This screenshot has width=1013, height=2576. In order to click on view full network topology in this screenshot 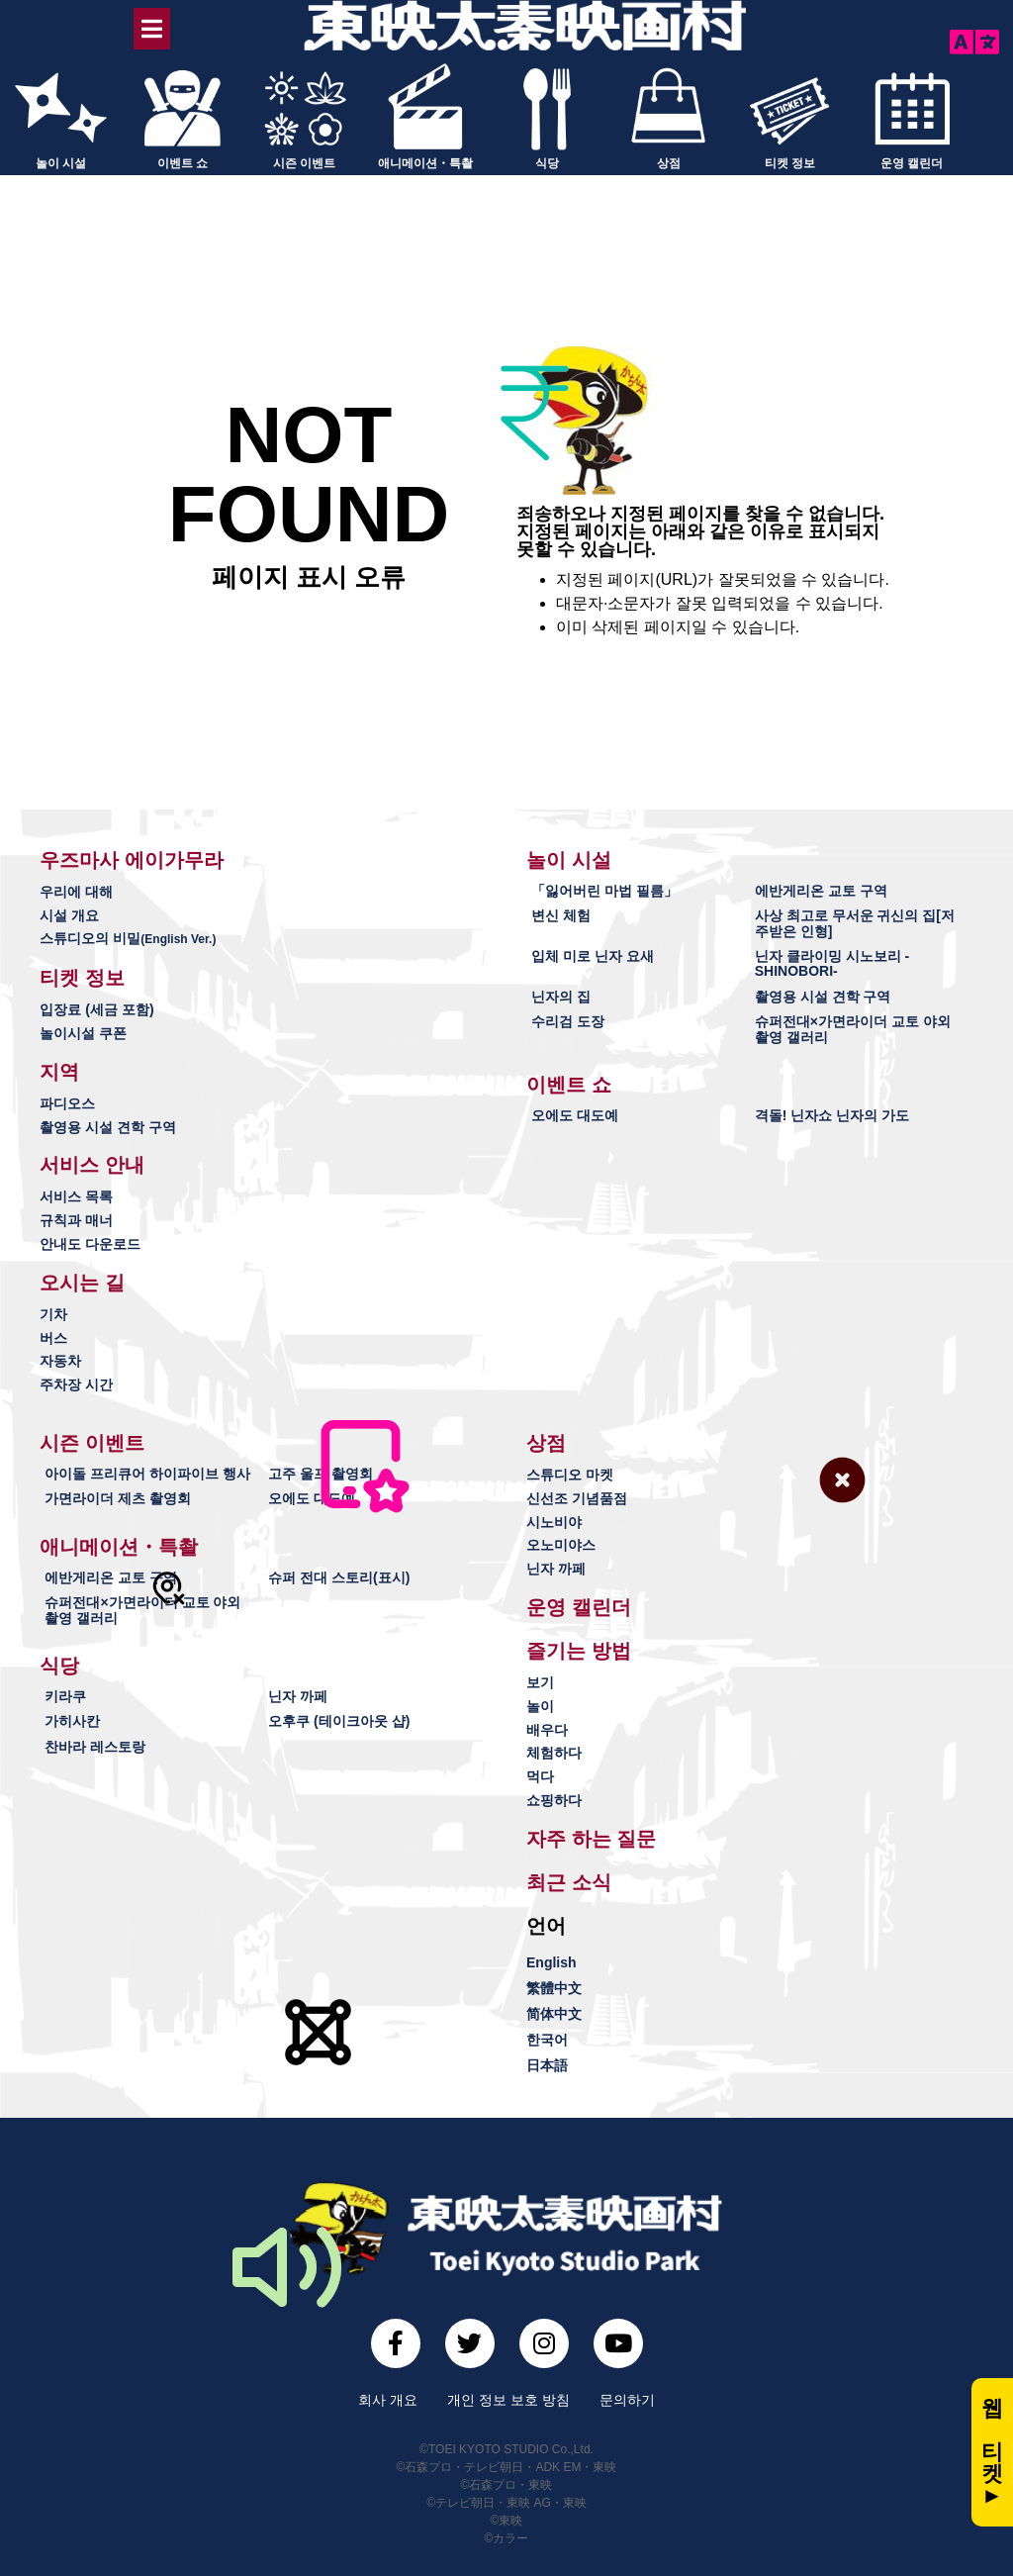, I will do `click(318, 2032)`.